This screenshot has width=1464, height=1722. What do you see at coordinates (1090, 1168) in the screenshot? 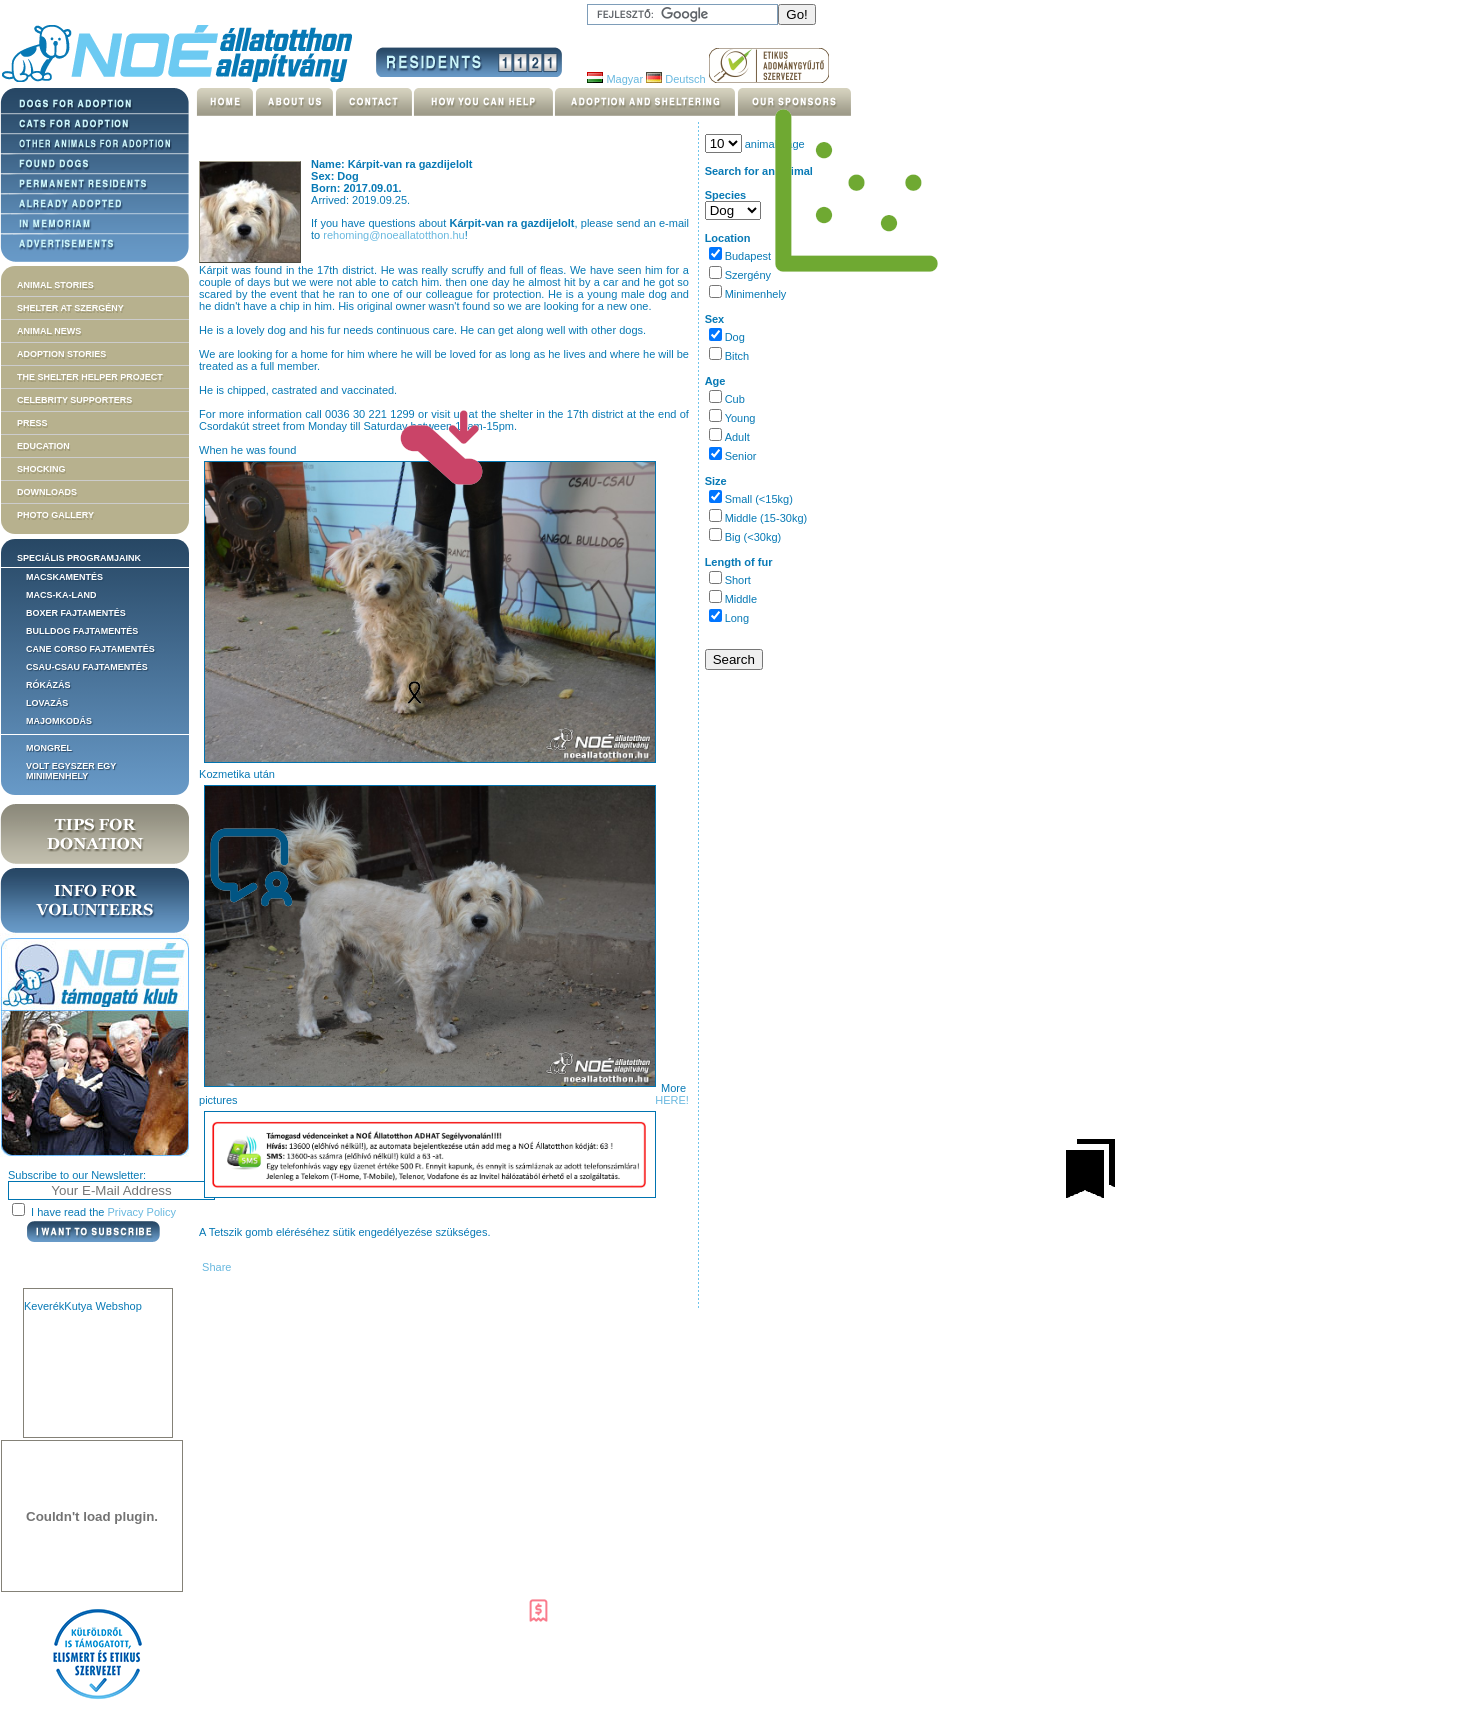
I see `view your saved bookmarks` at bounding box center [1090, 1168].